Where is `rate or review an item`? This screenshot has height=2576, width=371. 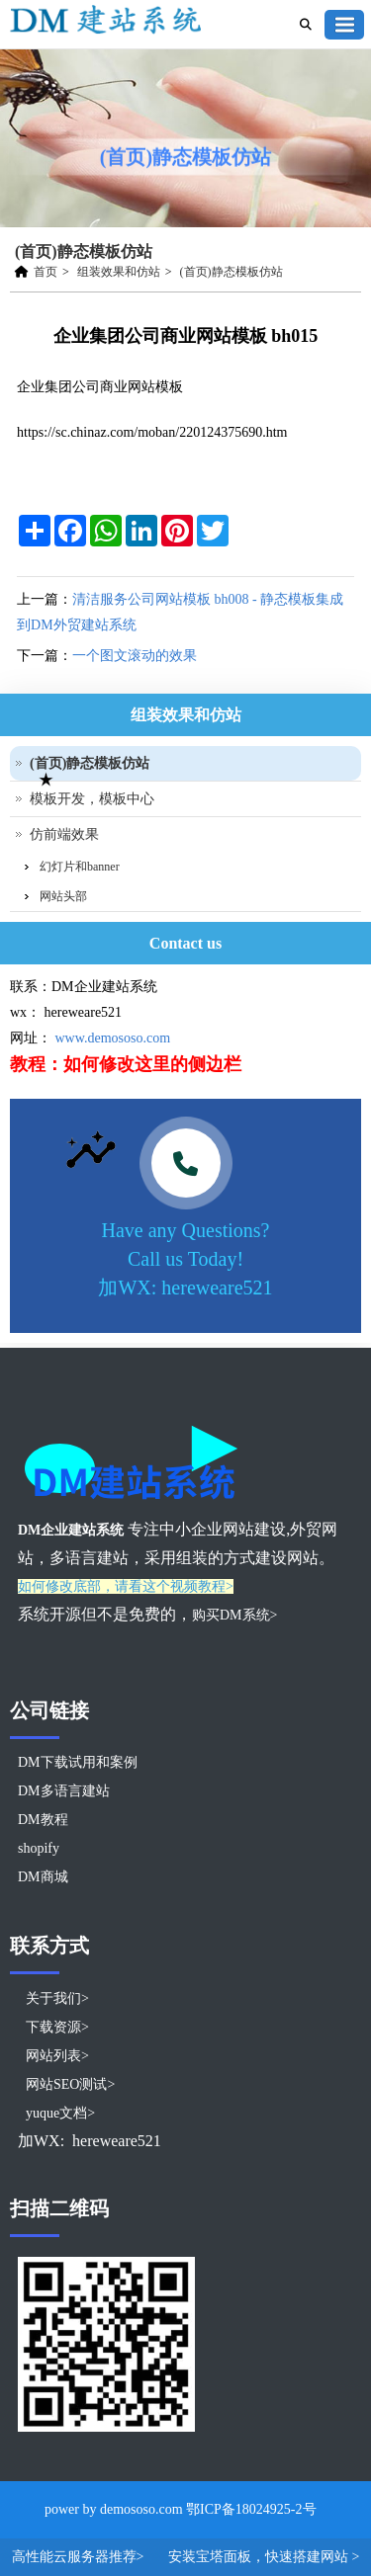
rate or review an item is located at coordinates (46, 779).